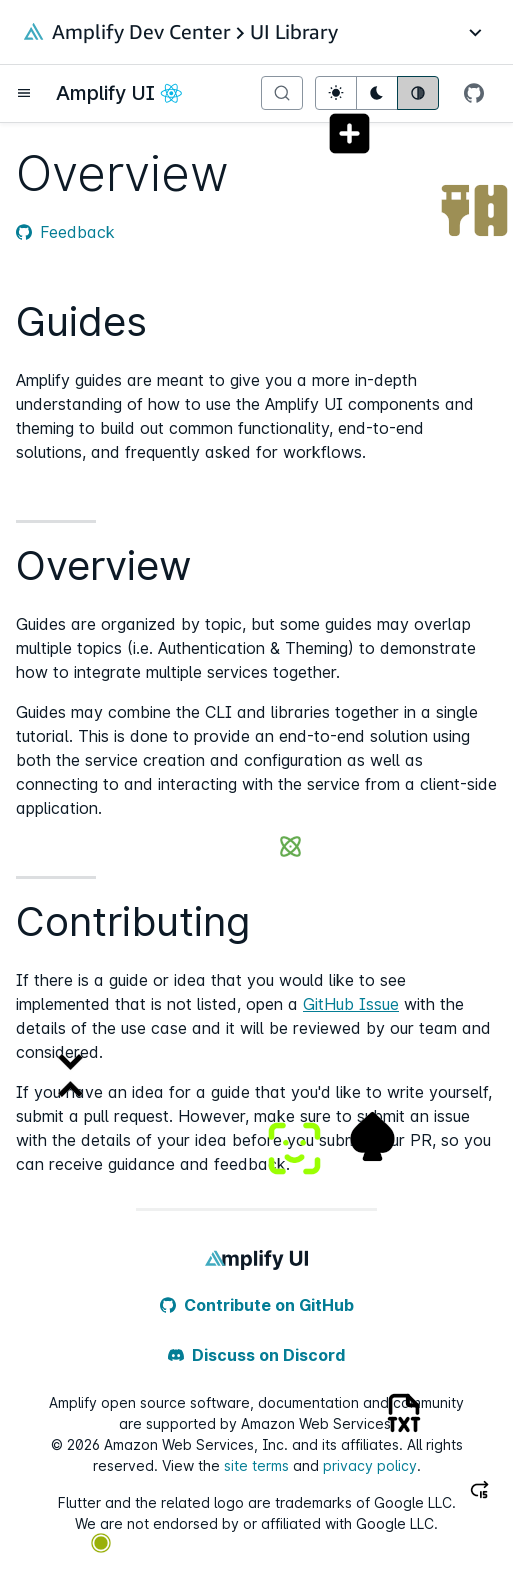 Image resolution: width=513 pixels, height=1582 pixels. I want to click on add a new item, so click(349, 133).